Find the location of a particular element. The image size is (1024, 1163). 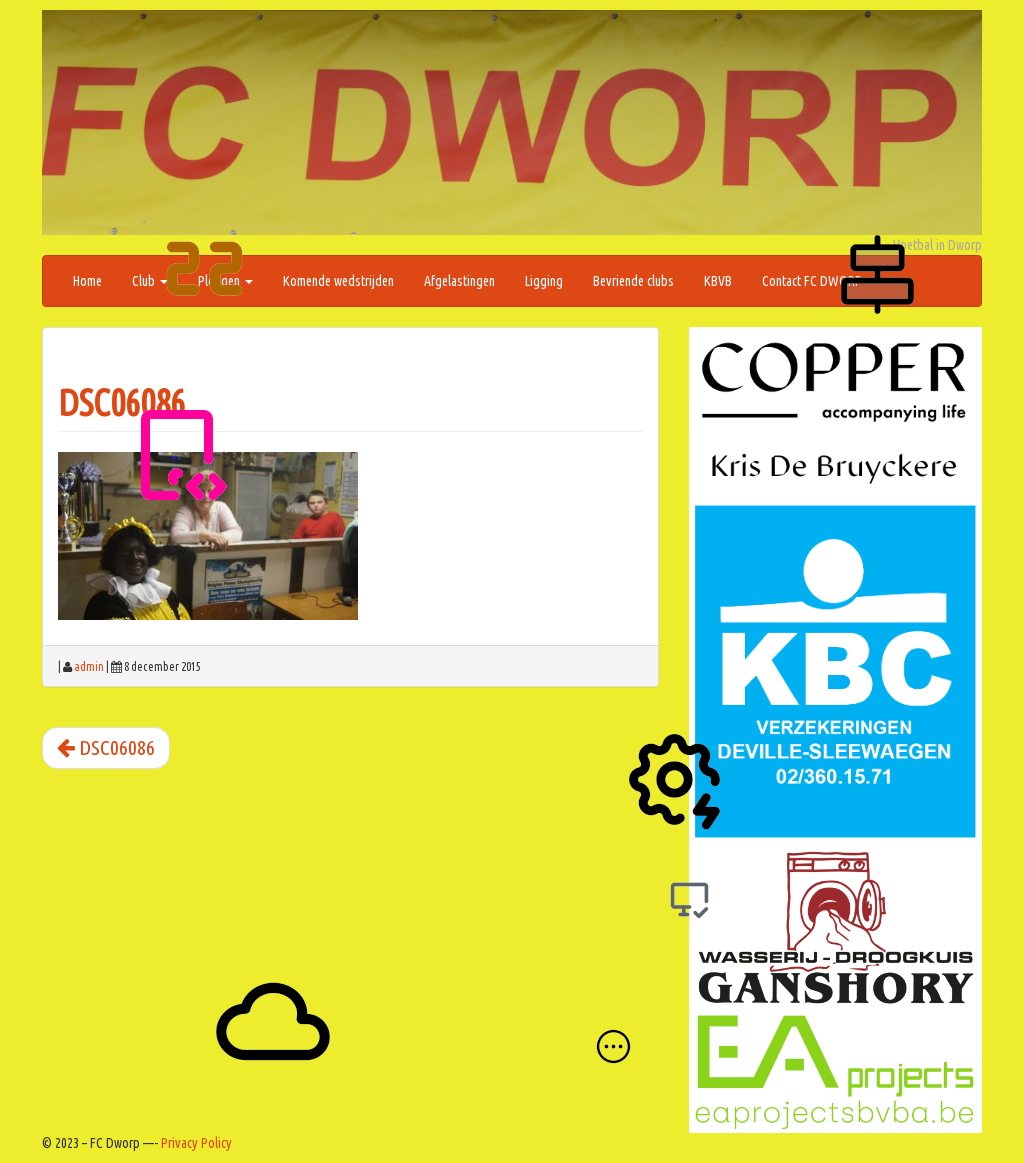

indicates item number 22 in a list or sequence is located at coordinates (204, 268).